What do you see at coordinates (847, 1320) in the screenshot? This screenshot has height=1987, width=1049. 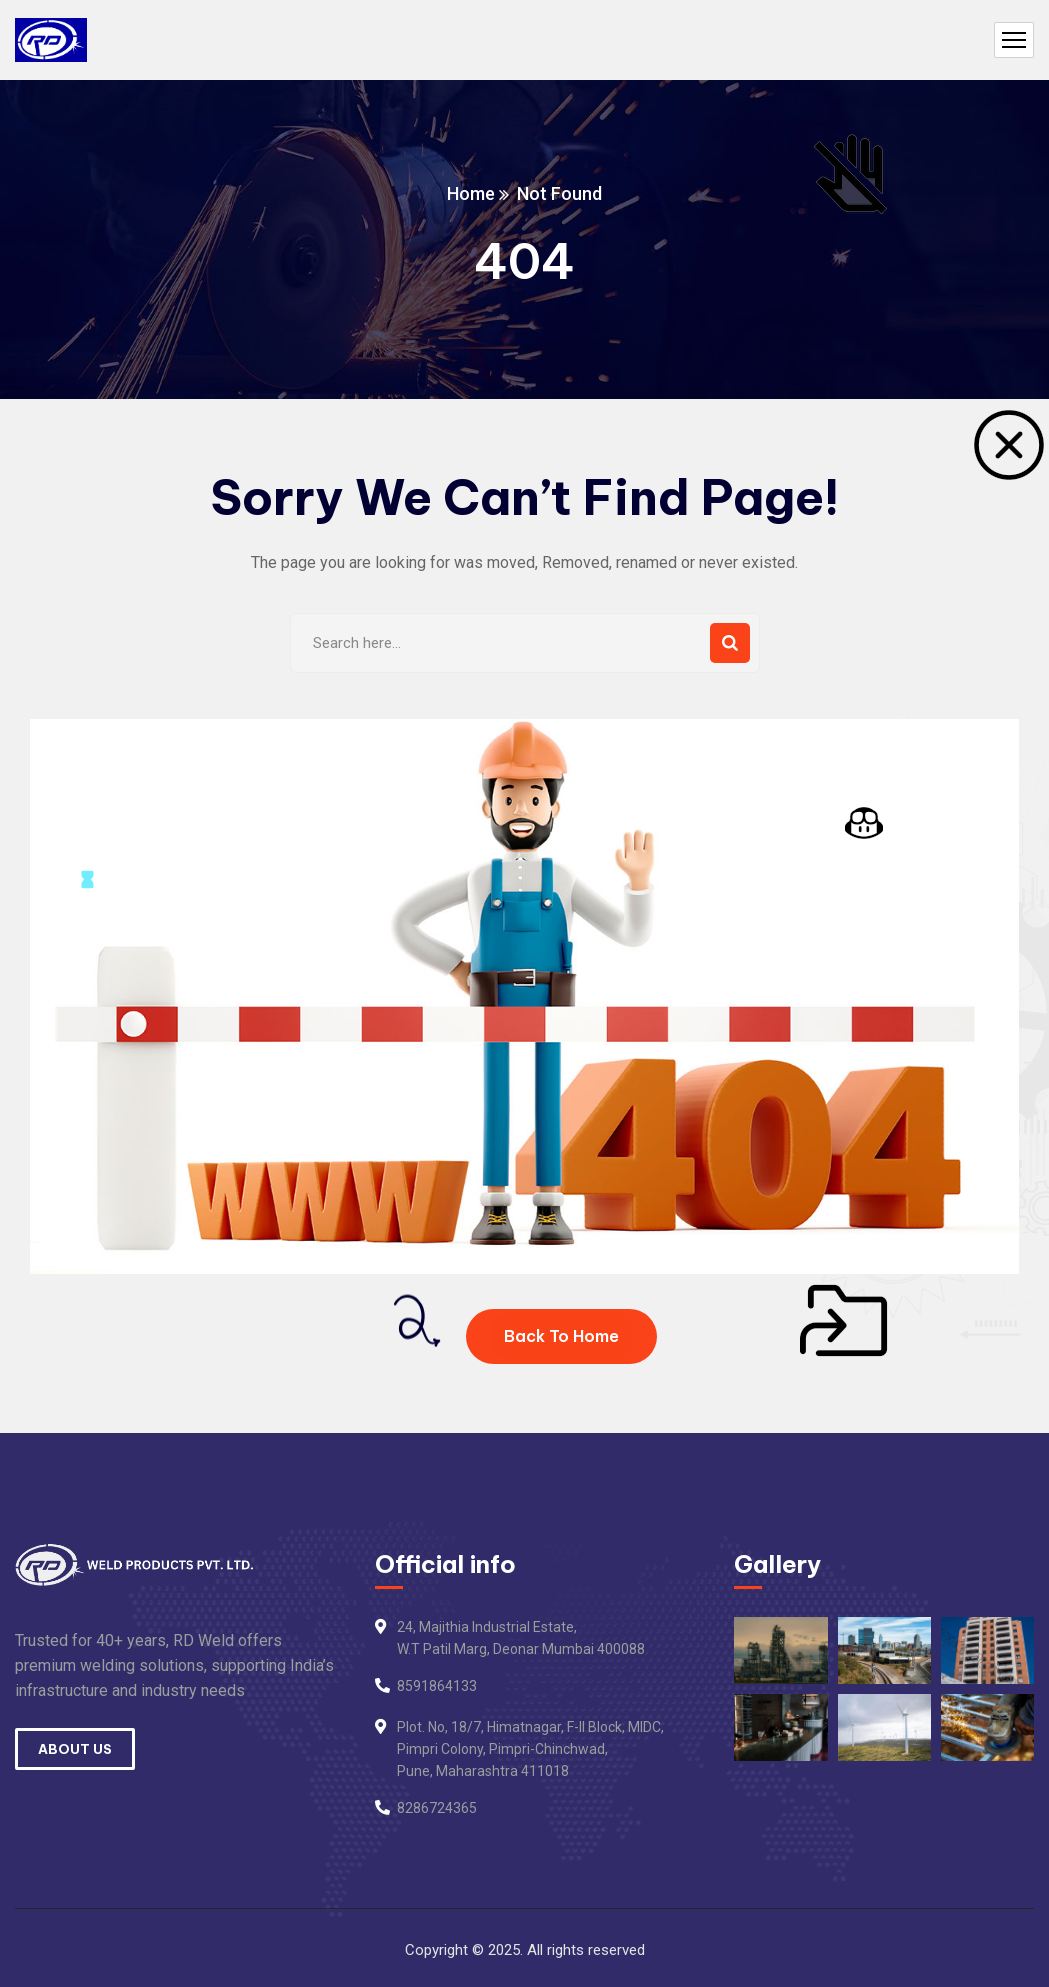 I see `access a linked or shortcut folder` at bounding box center [847, 1320].